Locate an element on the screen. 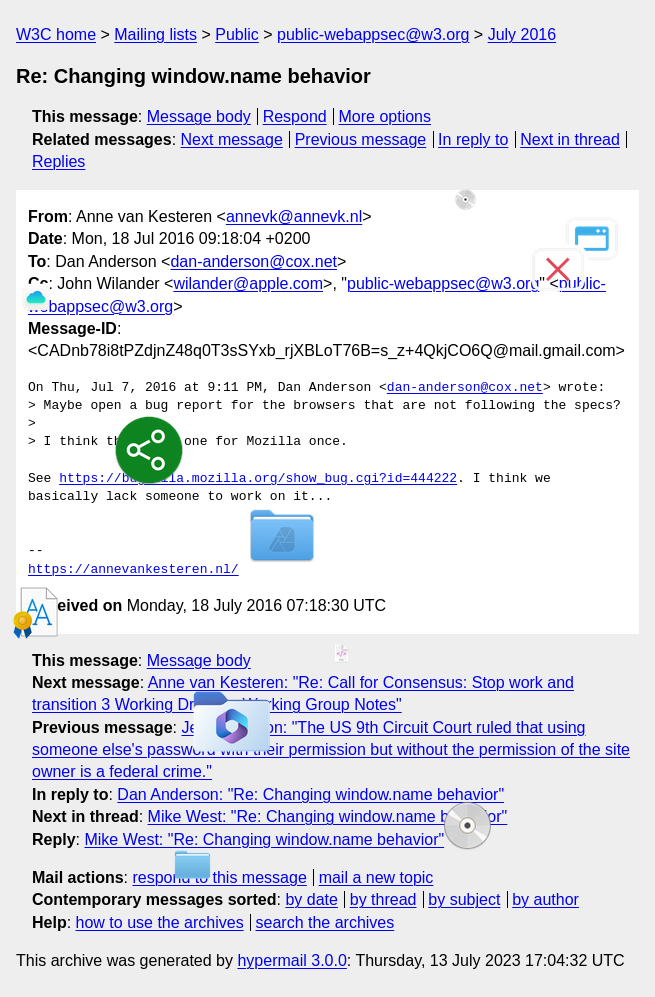  indicates a DVD-RAM disc or optical media device is located at coordinates (465, 199).